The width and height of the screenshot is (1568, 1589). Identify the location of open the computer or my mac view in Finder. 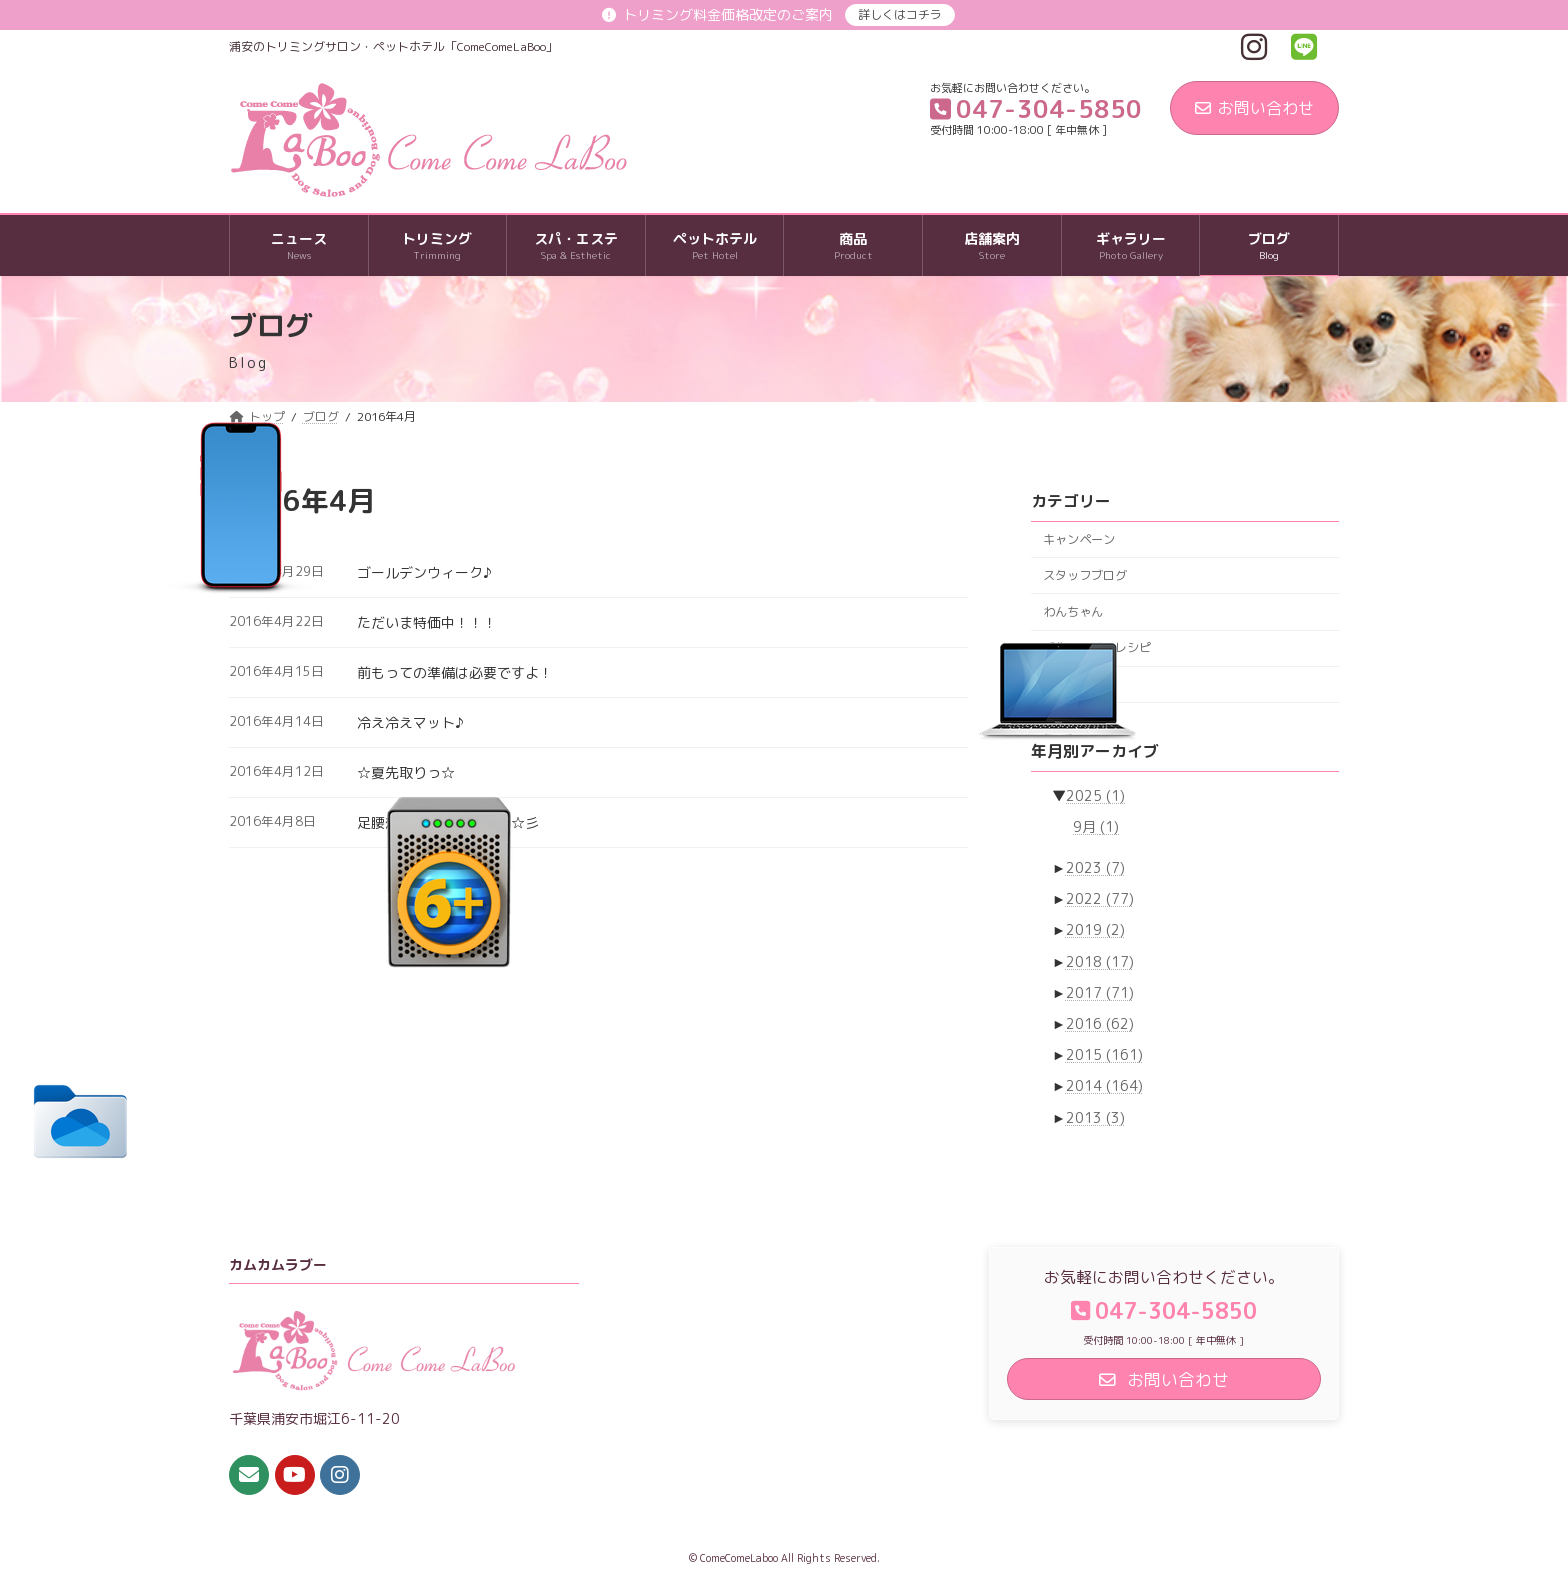
(1058, 676).